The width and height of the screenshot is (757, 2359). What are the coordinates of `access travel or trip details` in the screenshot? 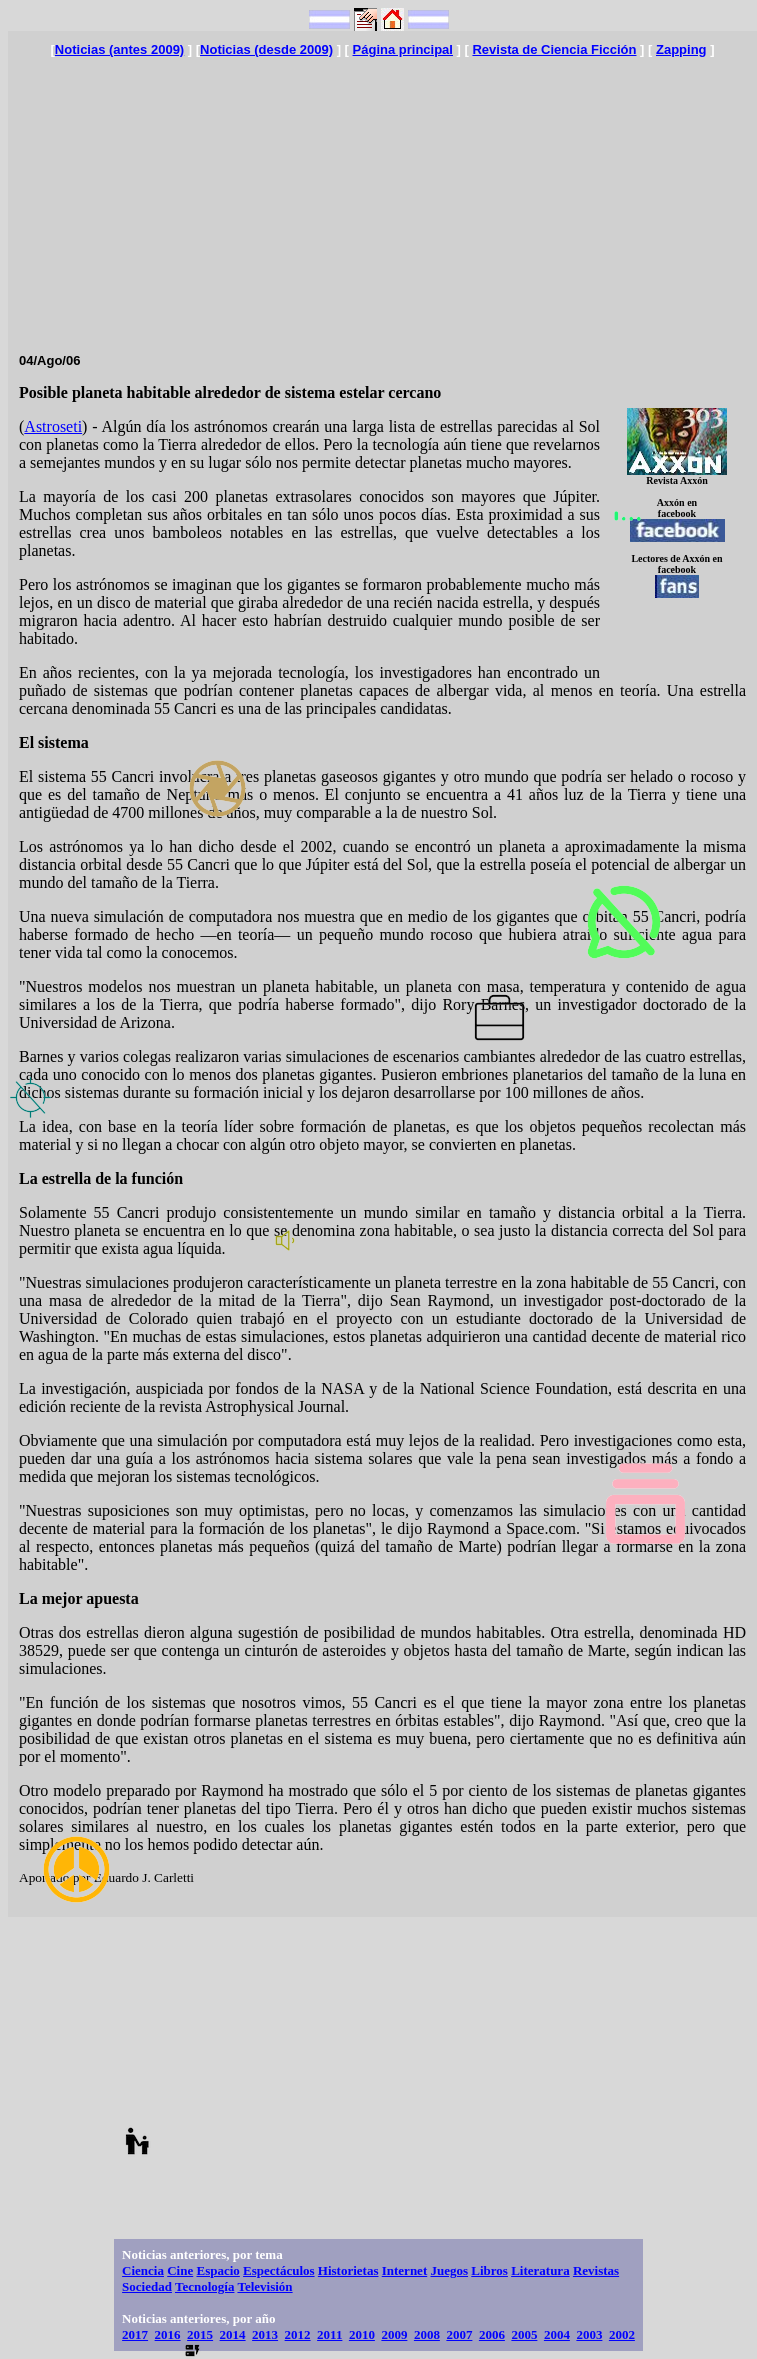 It's located at (499, 1019).